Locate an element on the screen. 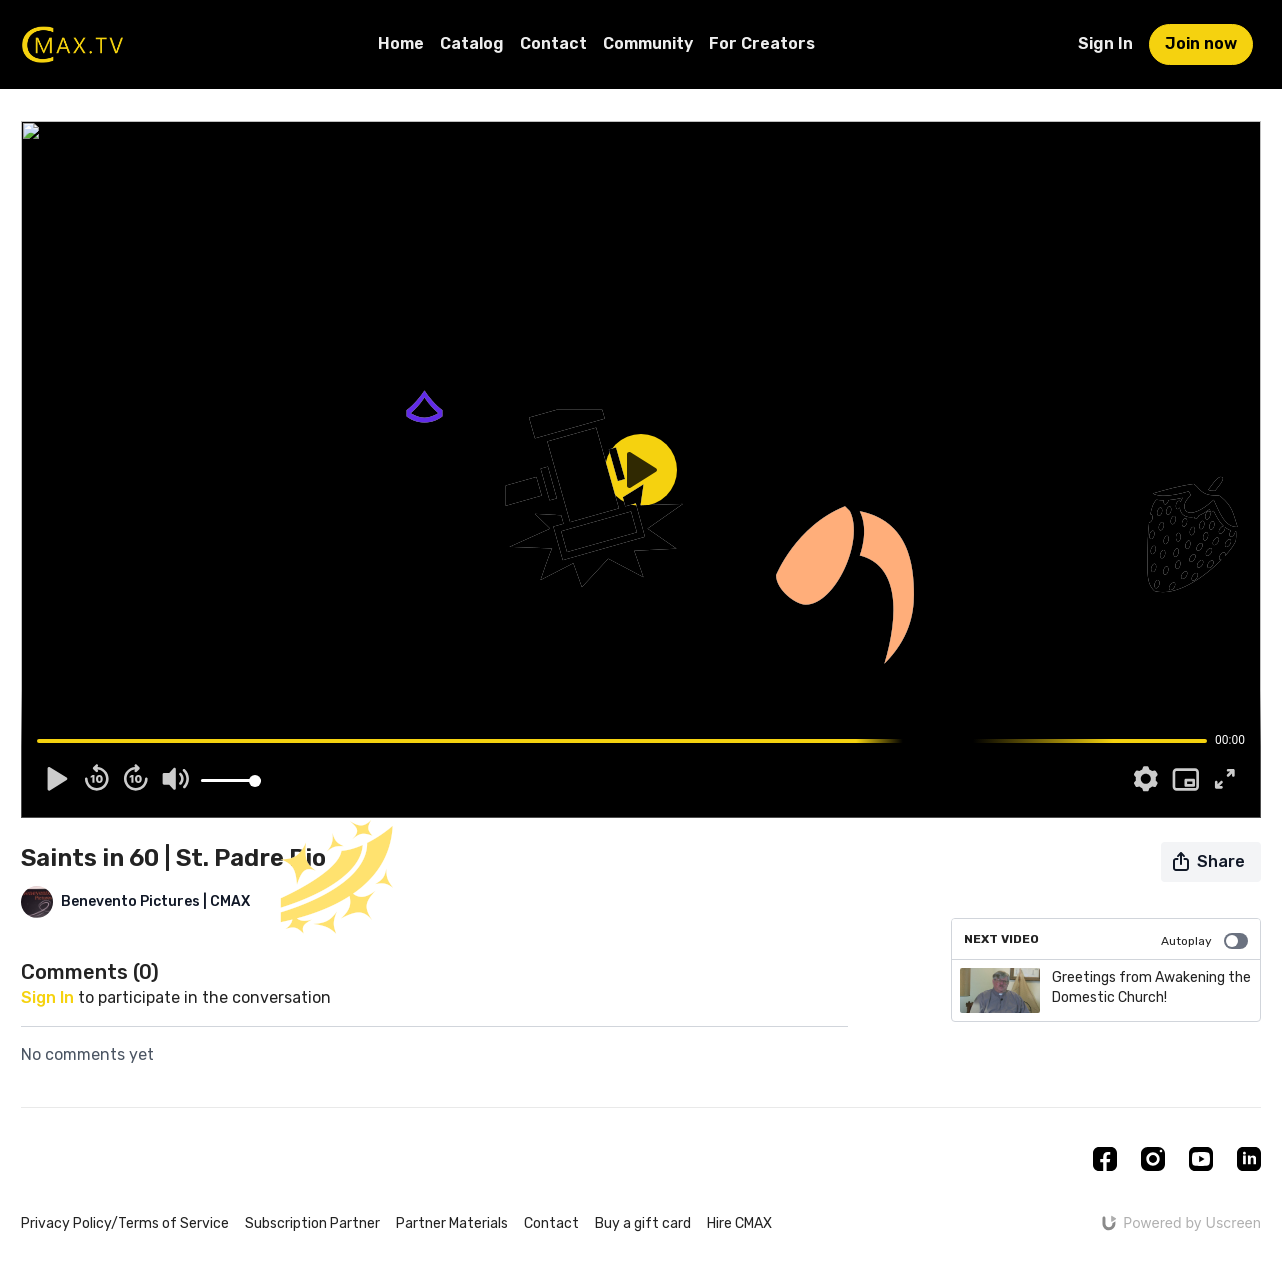  equip or select a magical sword weapon is located at coordinates (336, 877).